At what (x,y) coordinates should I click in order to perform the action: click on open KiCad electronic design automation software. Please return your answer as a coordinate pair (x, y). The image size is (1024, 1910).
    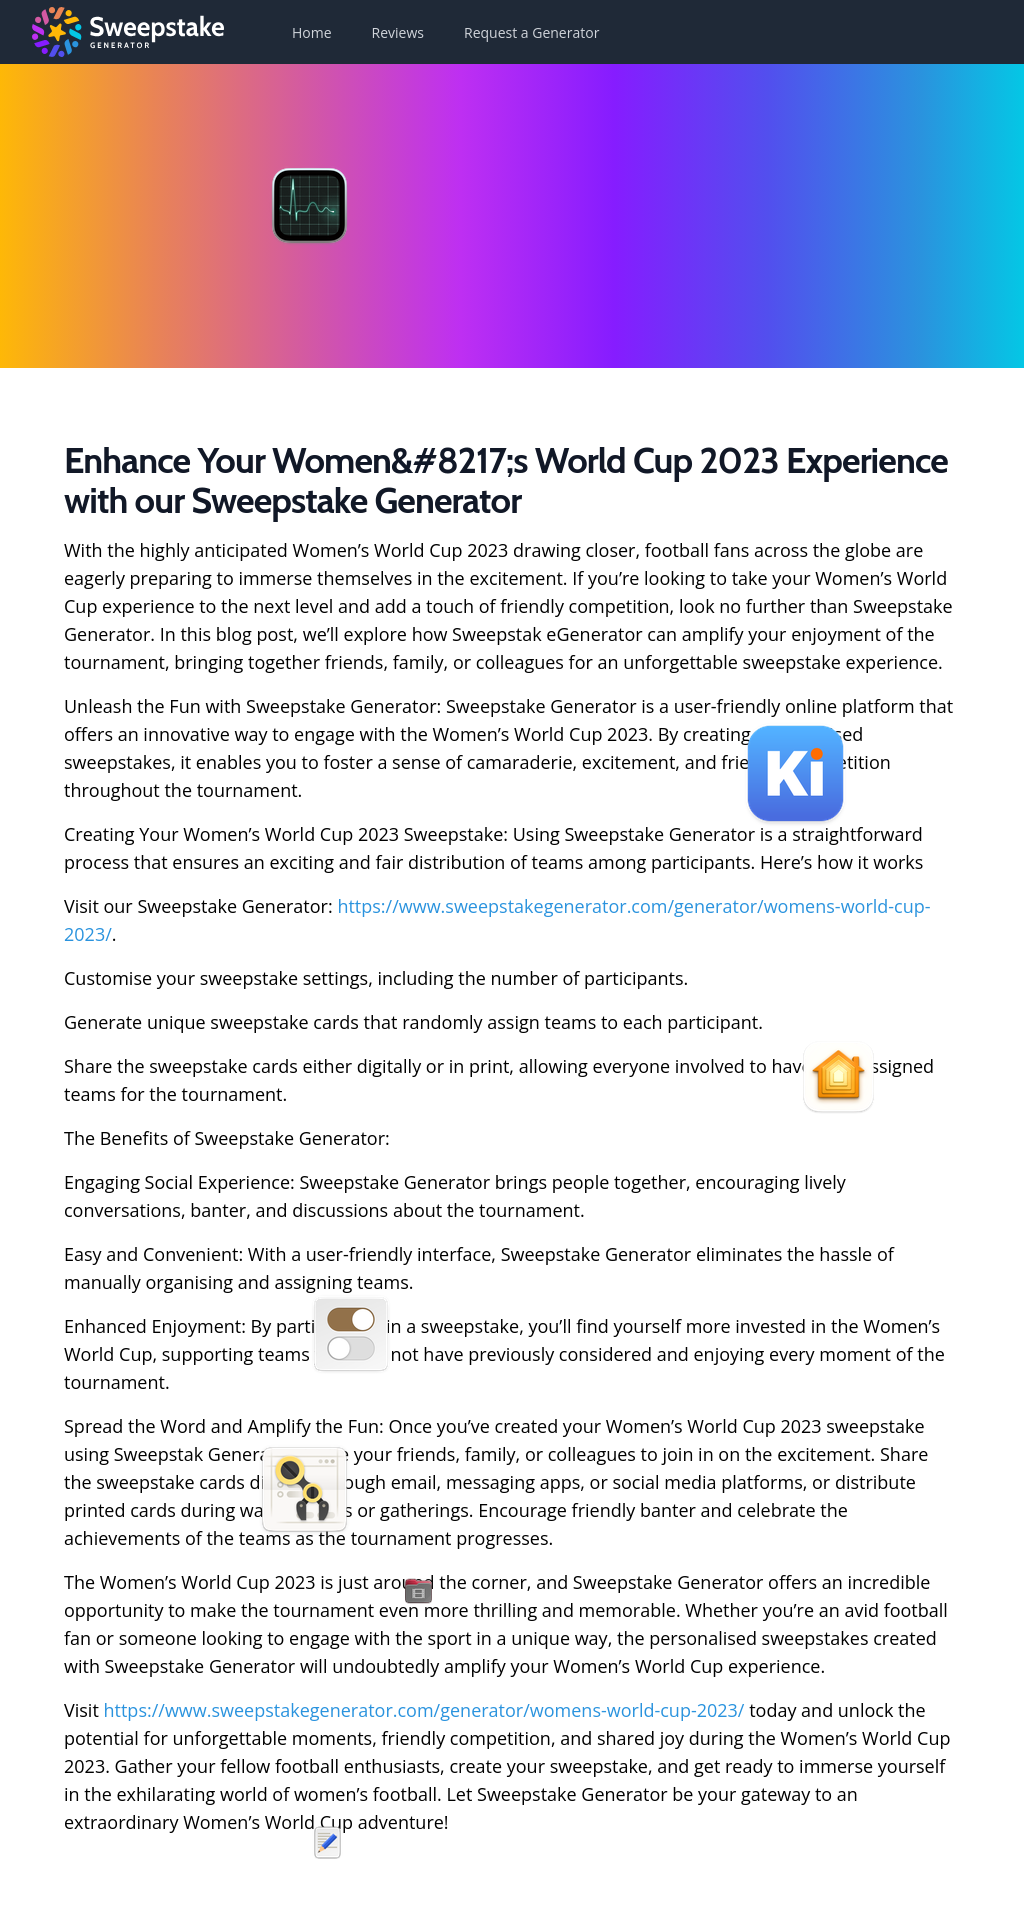
    Looking at the image, I should click on (795, 773).